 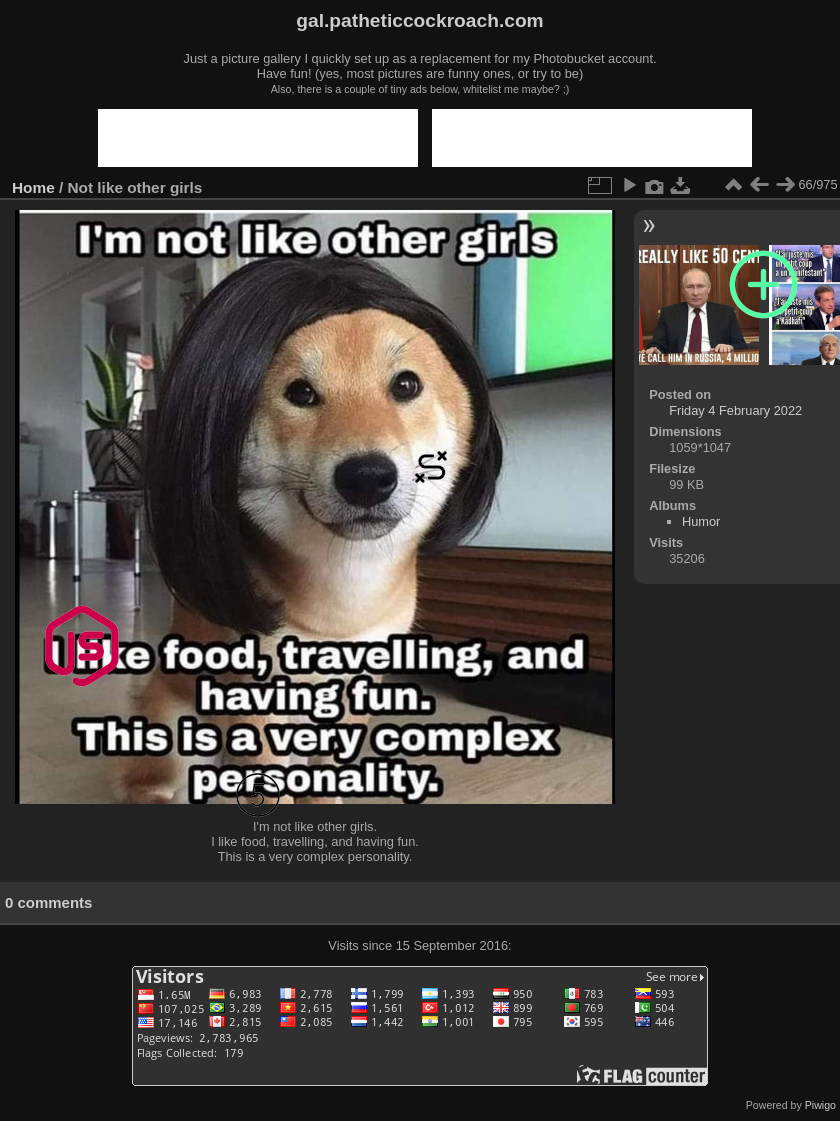 What do you see at coordinates (763, 284) in the screenshot?
I see `add a new item` at bounding box center [763, 284].